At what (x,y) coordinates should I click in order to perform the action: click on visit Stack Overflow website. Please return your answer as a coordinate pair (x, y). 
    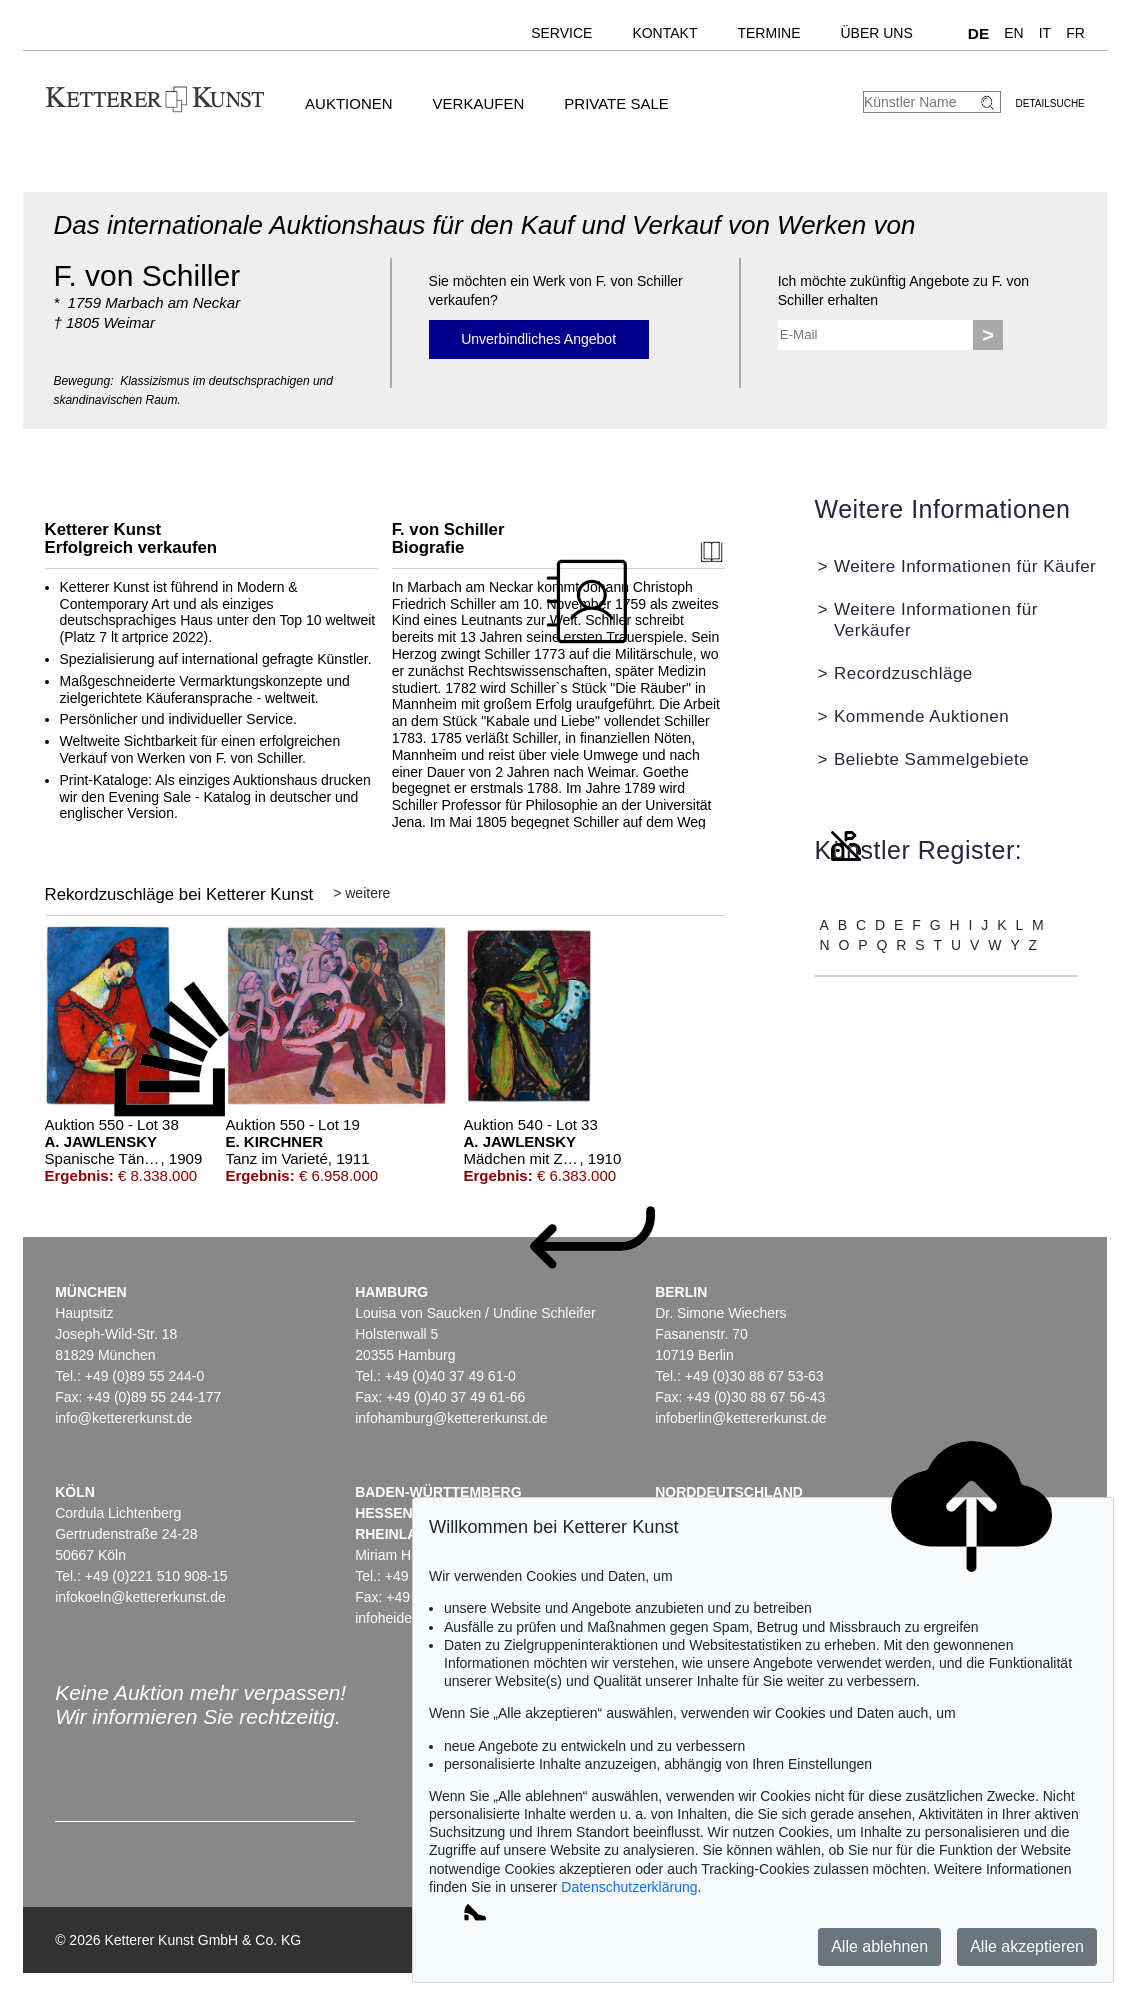
    Looking at the image, I should click on (172, 1049).